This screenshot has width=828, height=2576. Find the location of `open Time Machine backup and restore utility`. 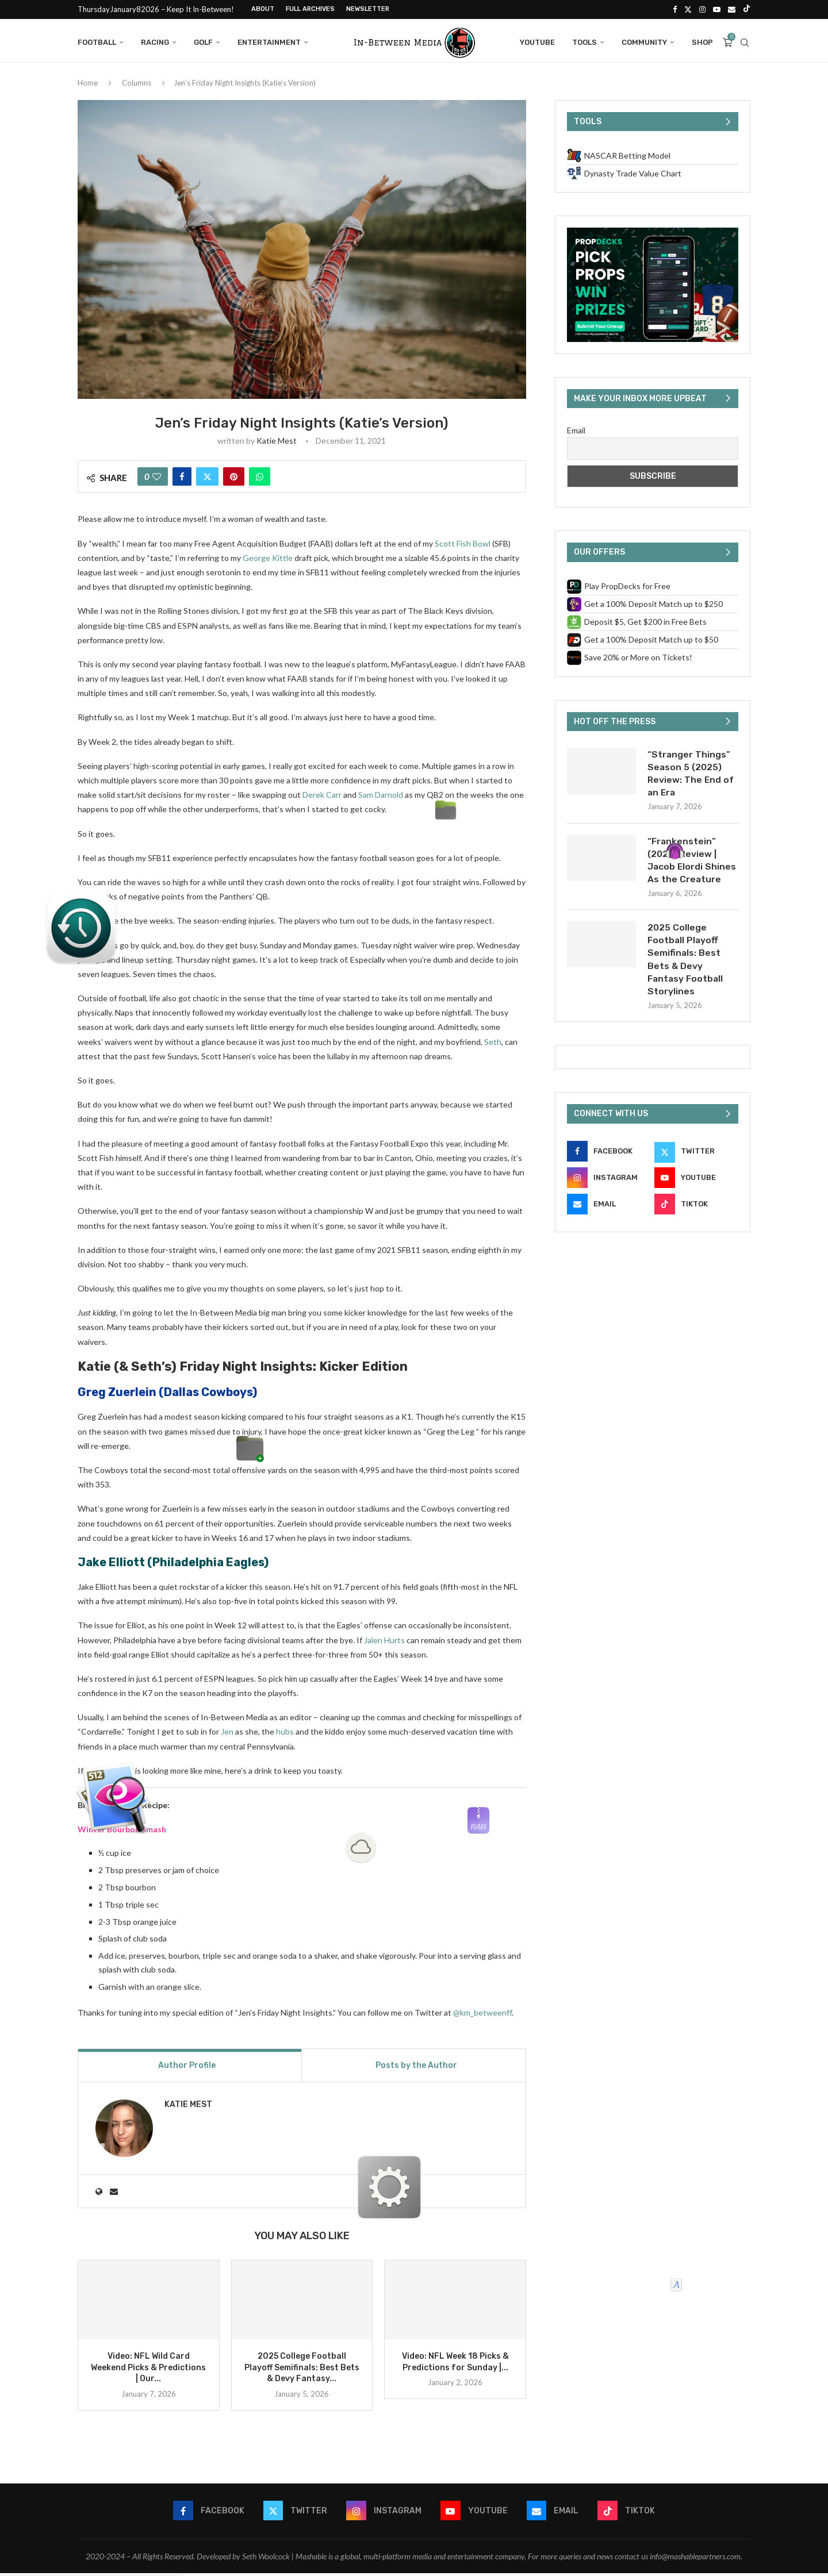

open Time Machine backup and restore utility is located at coordinates (81, 928).